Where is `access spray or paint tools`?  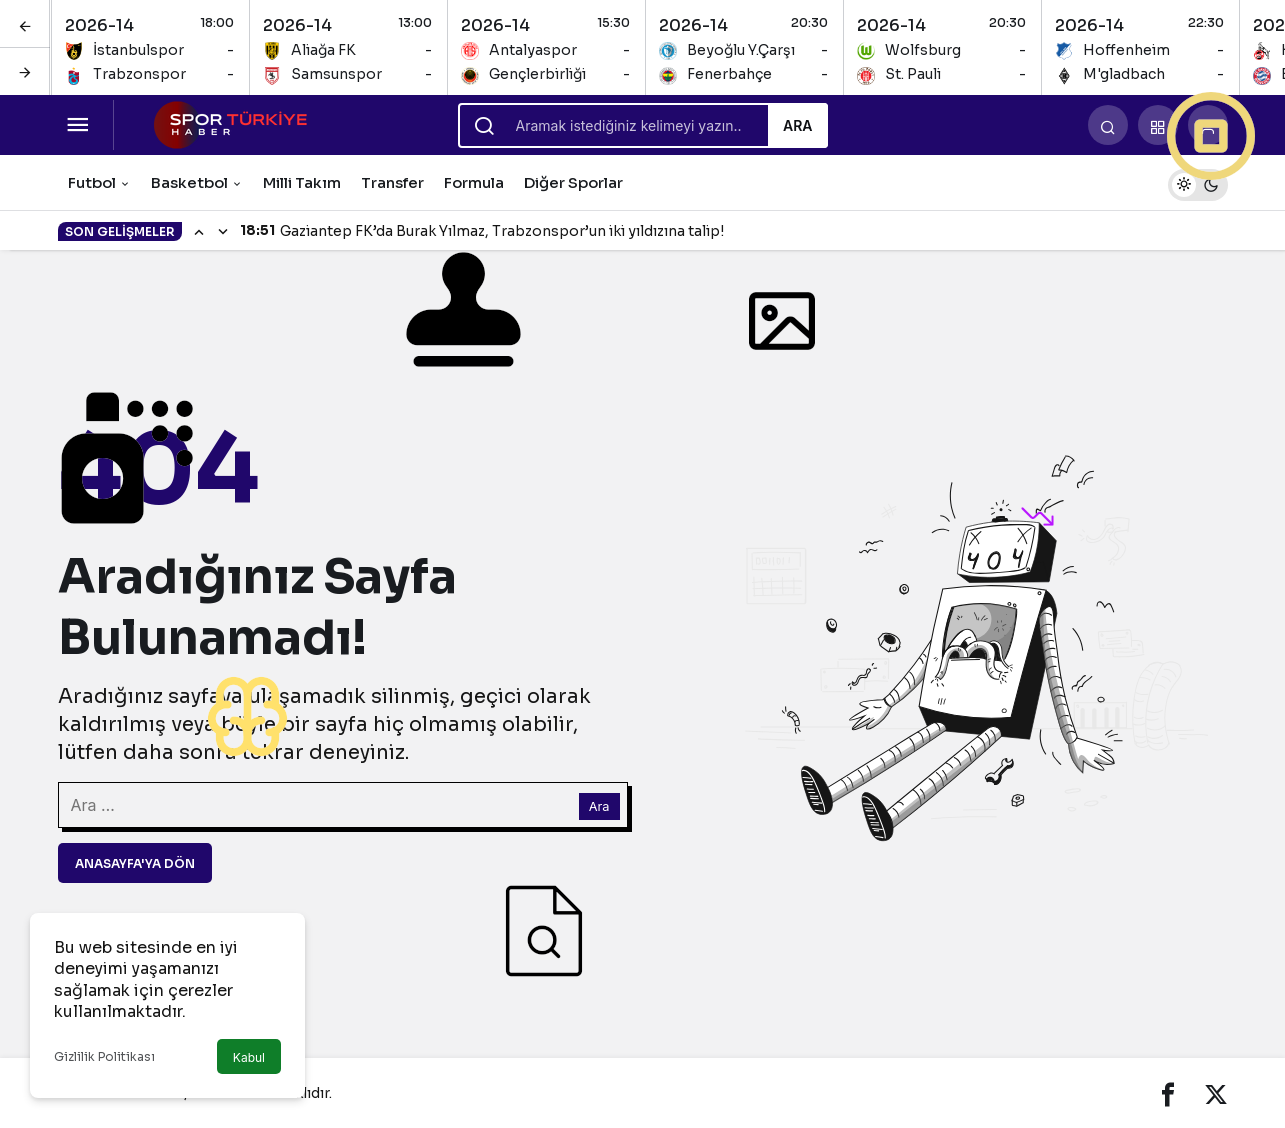 access spray or paint tools is located at coordinates (119, 458).